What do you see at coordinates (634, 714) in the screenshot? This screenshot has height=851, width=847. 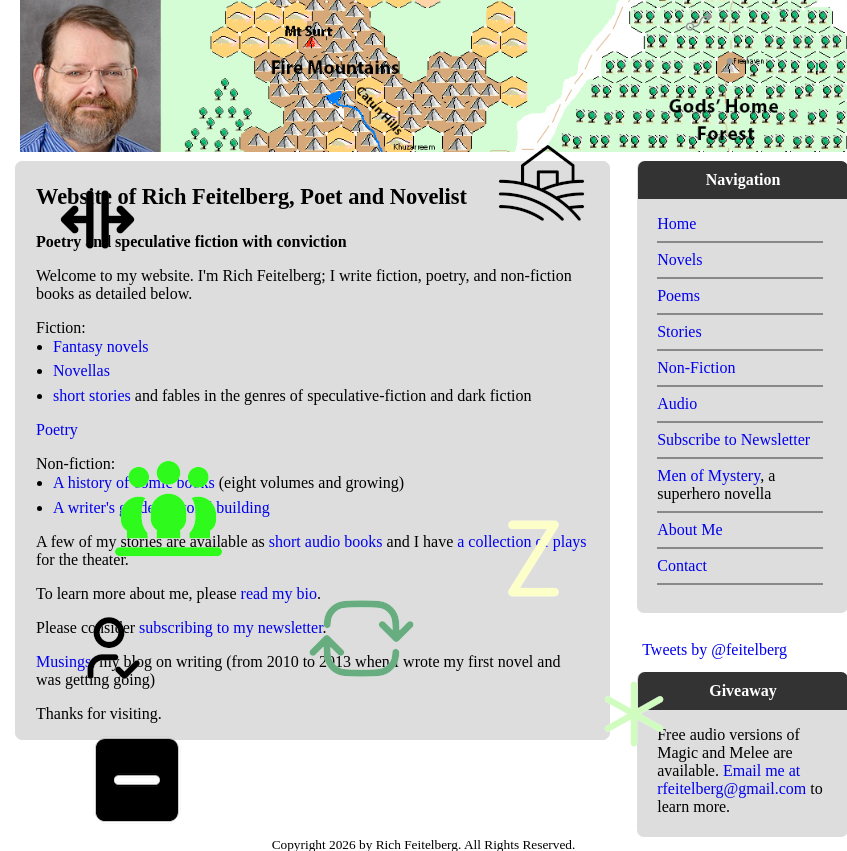 I see `indicates a required field in a form` at bounding box center [634, 714].